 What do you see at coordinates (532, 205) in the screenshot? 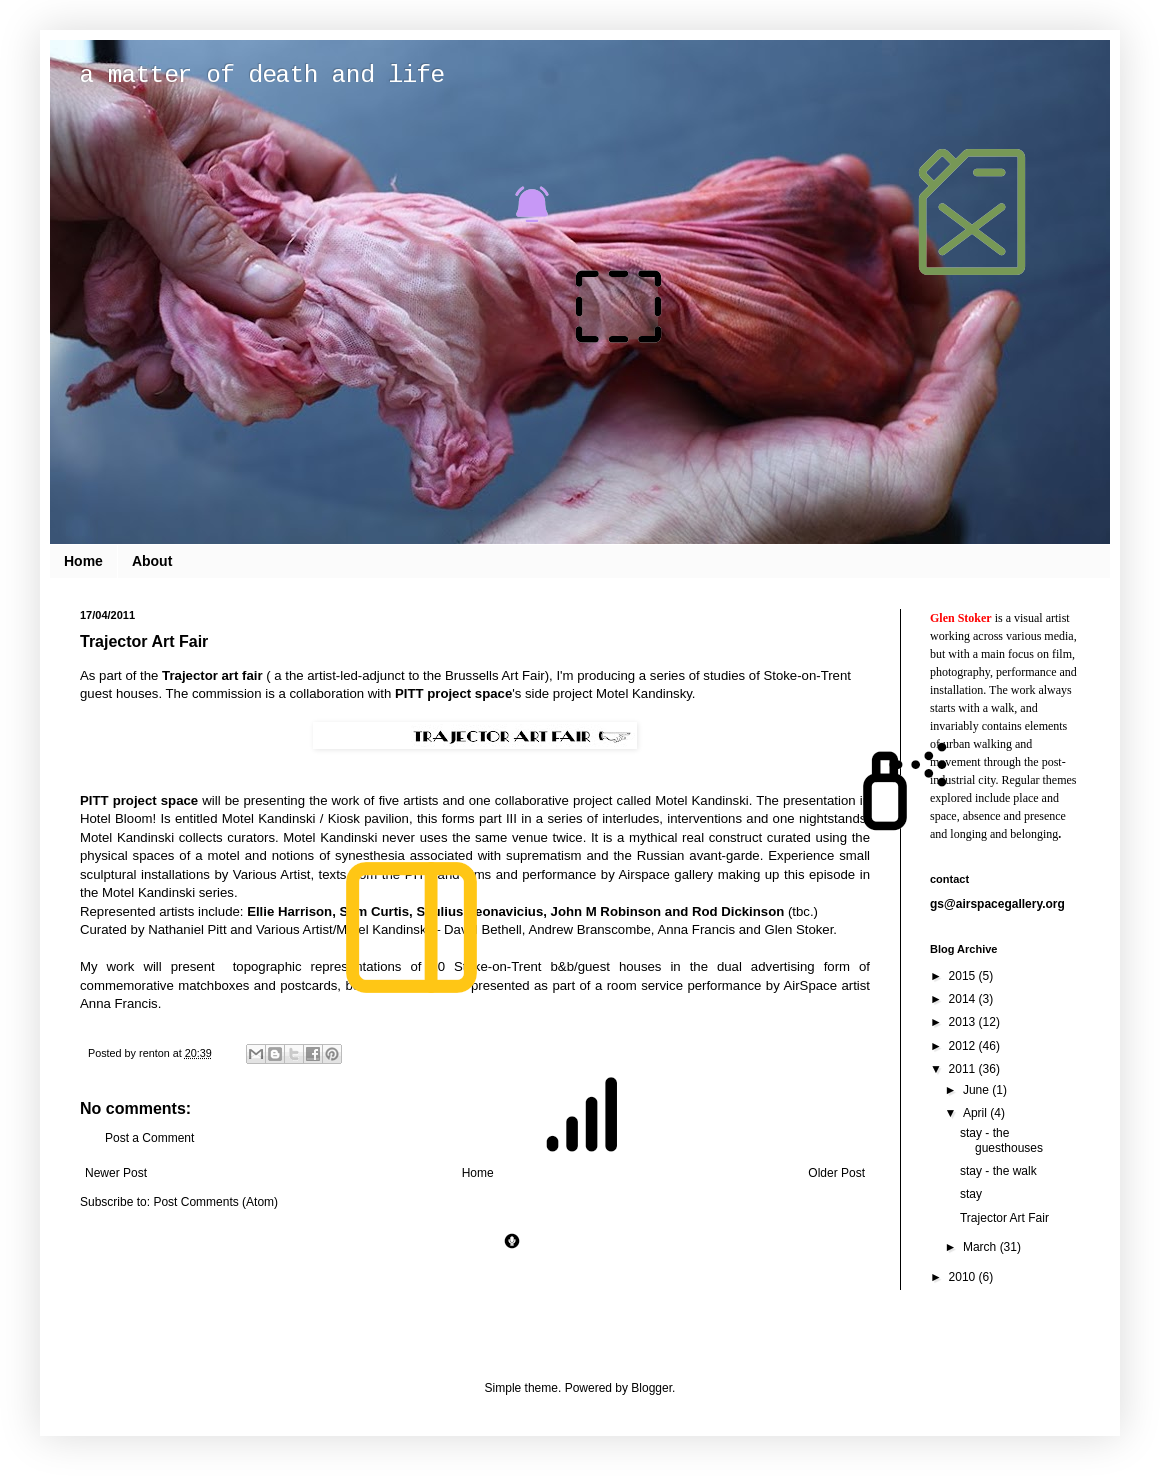
I see `indicates active notifications or alerts` at bounding box center [532, 205].